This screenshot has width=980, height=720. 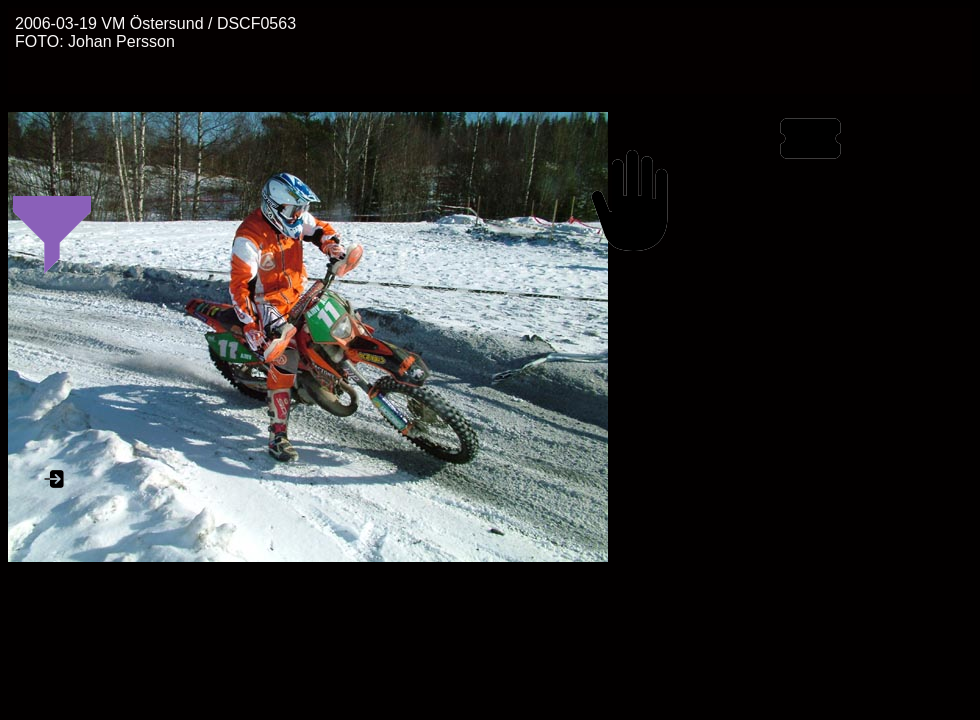 I want to click on filter or sort content, so click(x=52, y=235).